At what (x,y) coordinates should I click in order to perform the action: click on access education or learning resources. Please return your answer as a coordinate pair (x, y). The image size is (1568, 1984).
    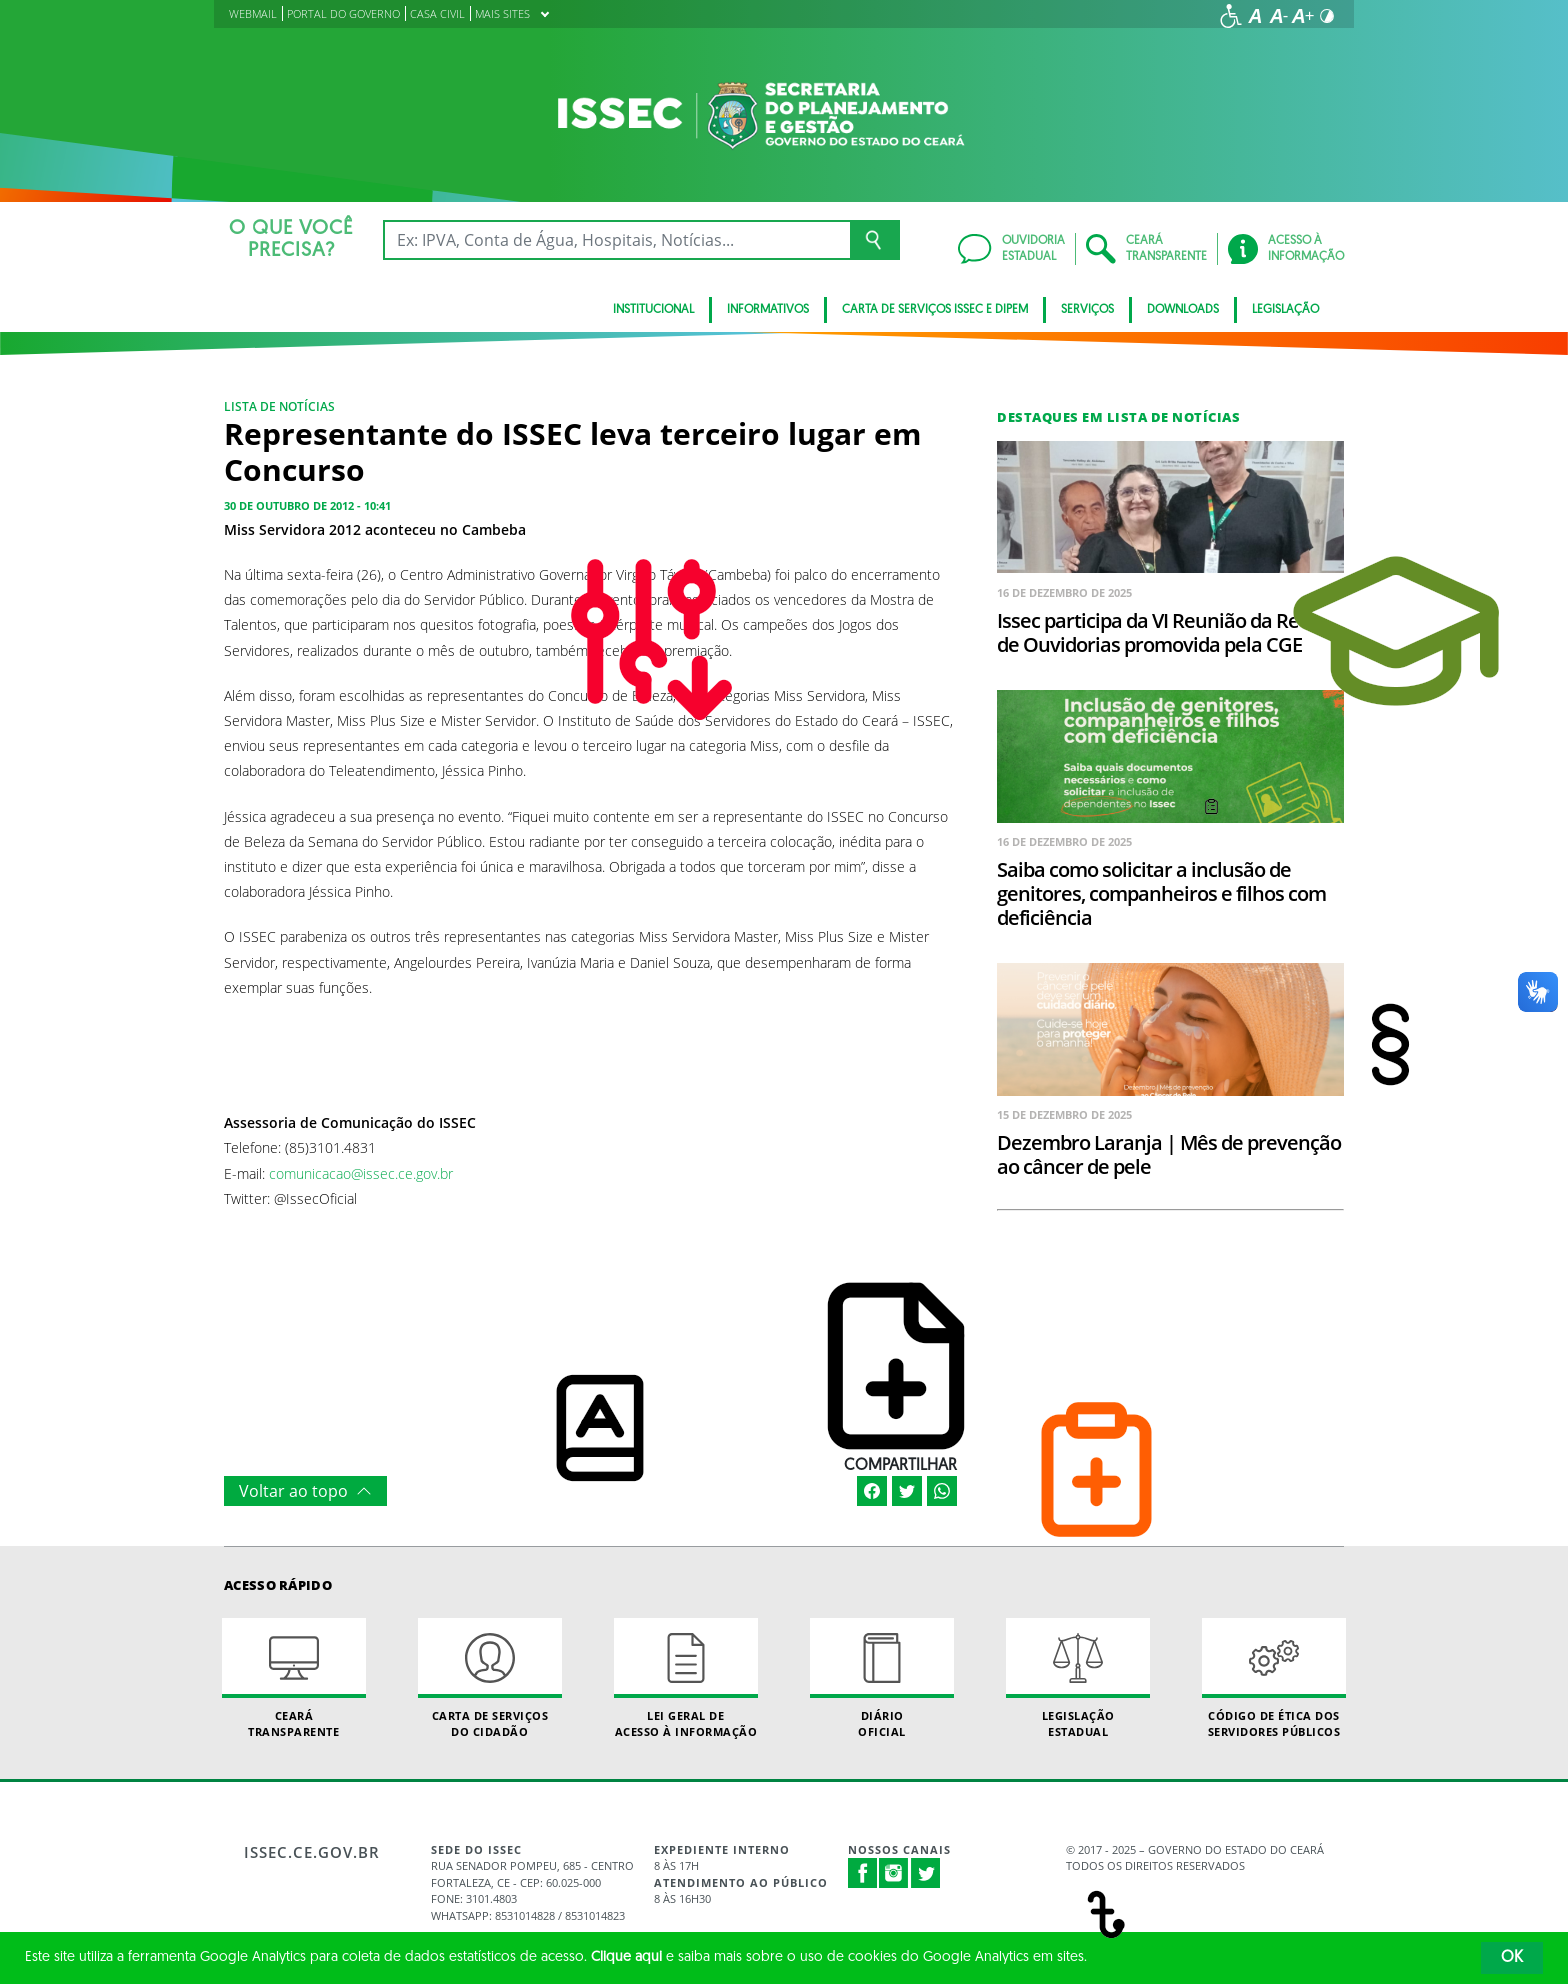
    Looking at the image, I should click on (1396, 631).